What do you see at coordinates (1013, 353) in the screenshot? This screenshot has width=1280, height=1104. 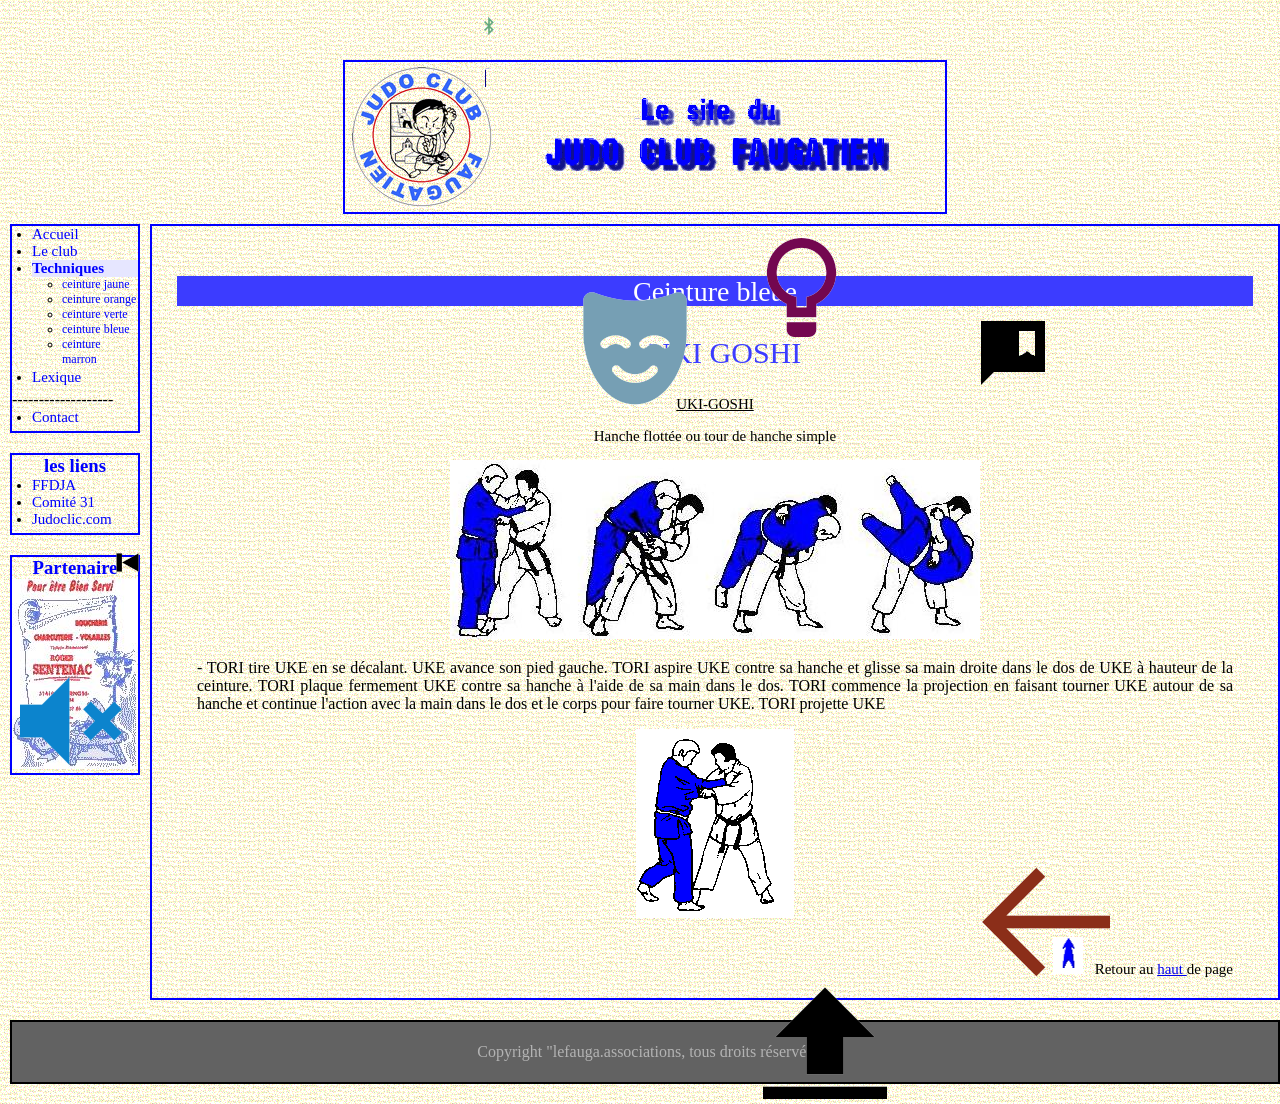 I see `access saved comments or notes` at bounding box center [1013, 353].